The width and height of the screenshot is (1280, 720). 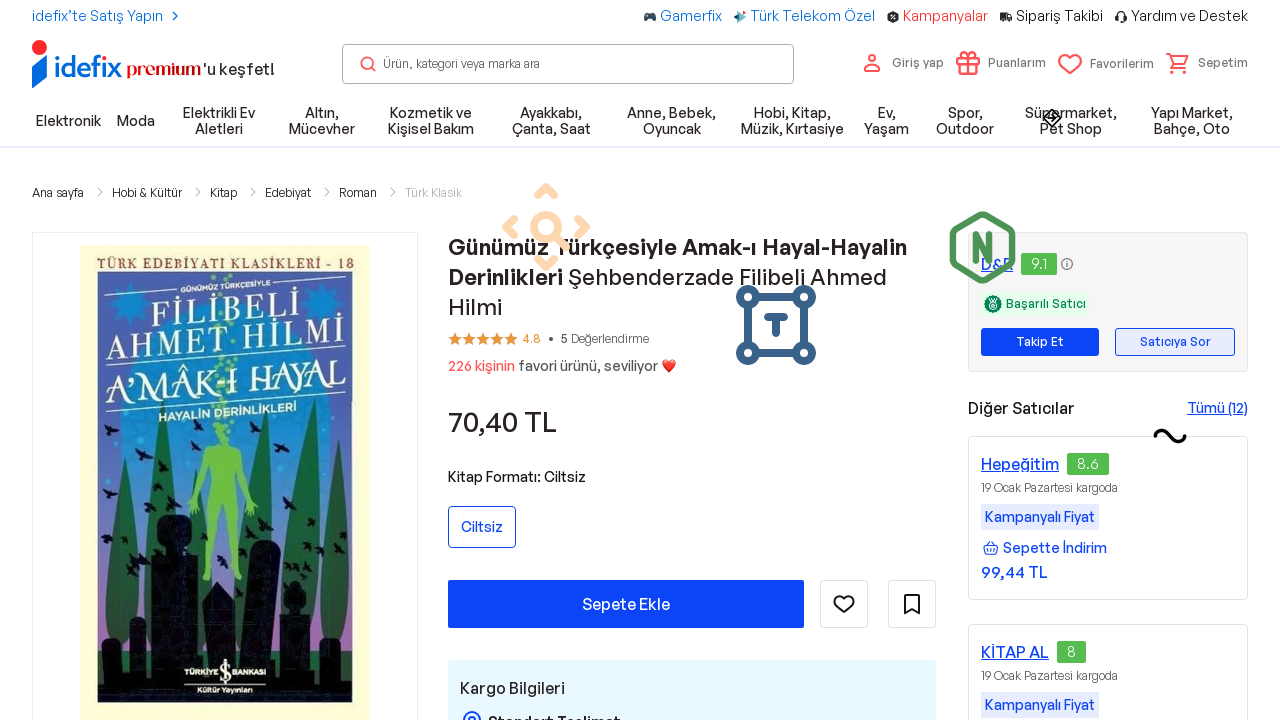 What do you see at coordinates (1052, 118) in the screenshot?
I see `get directions or navigation guidance` at bounding box center [1052, 118].